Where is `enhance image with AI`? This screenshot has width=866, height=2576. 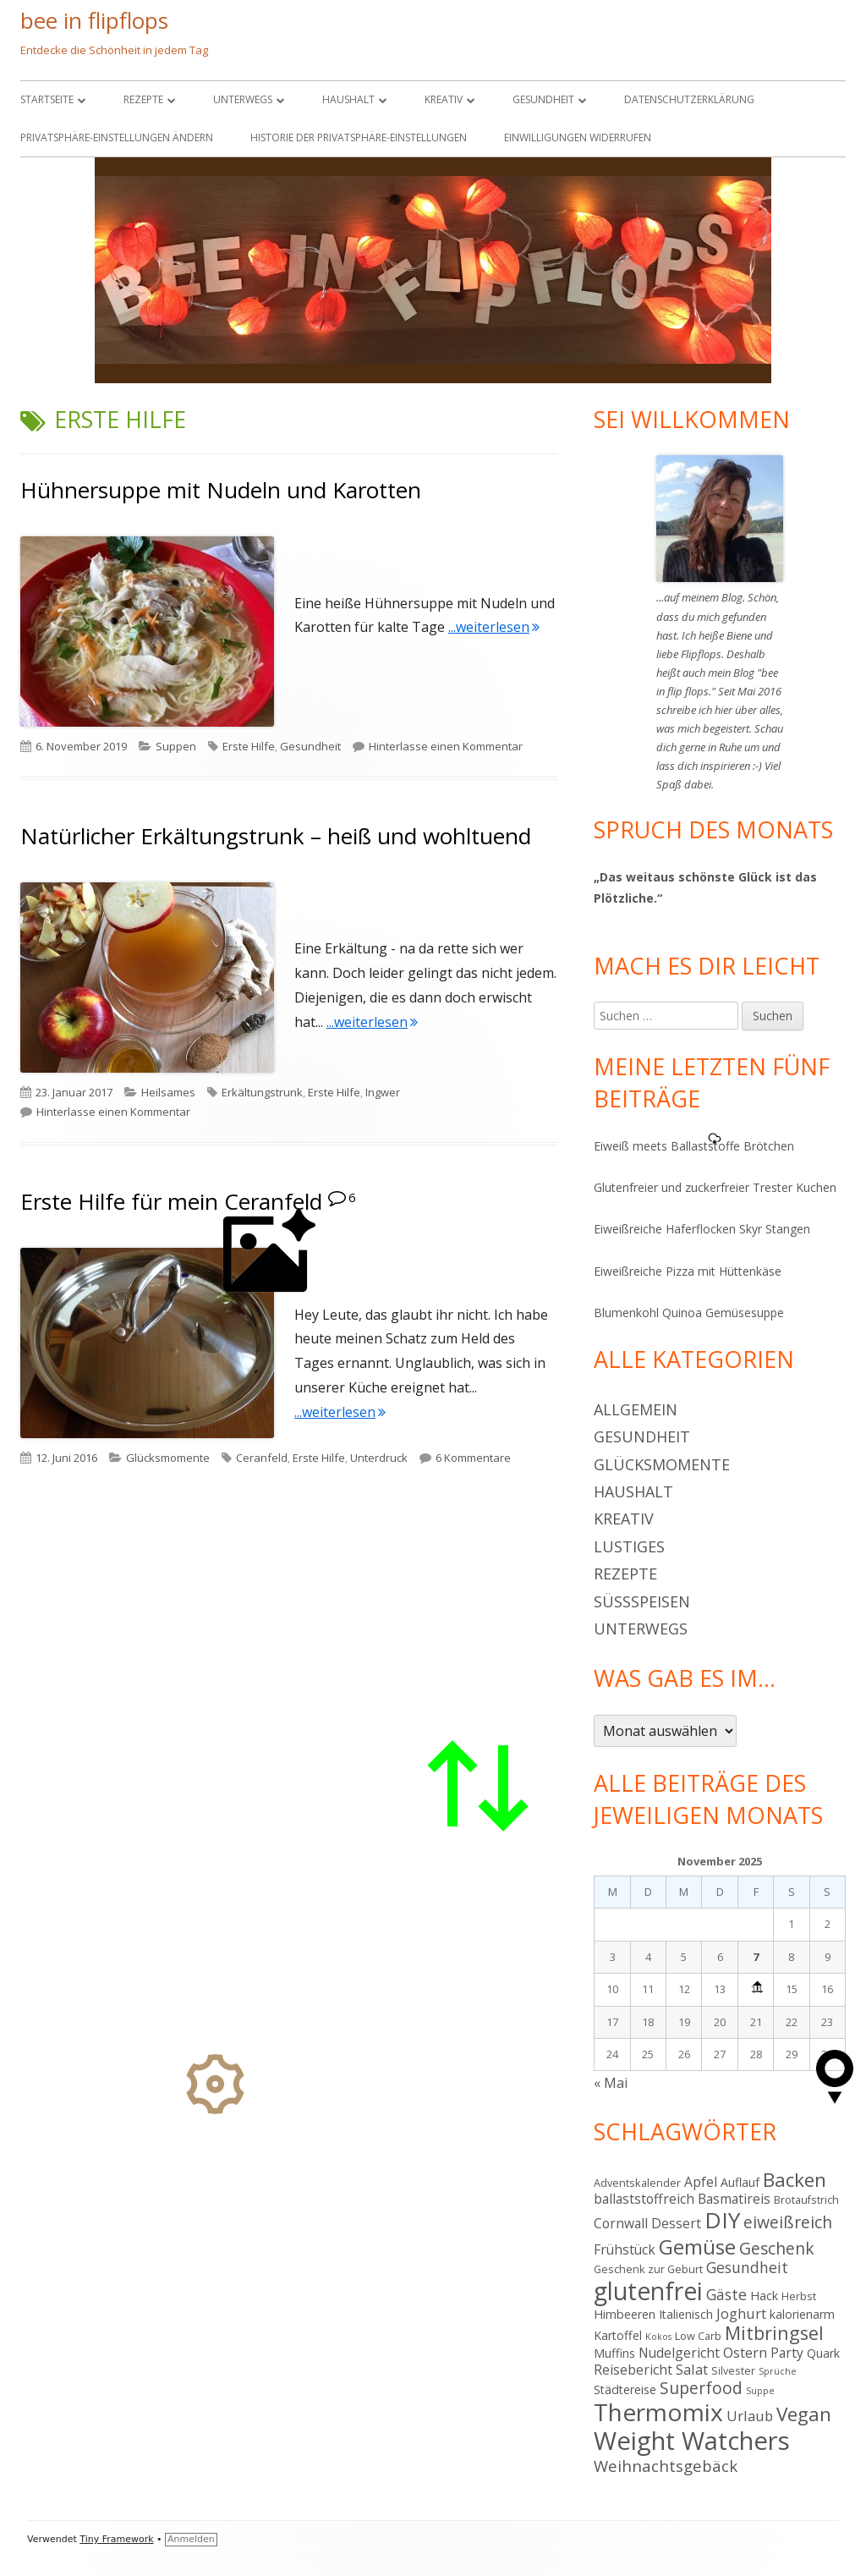
enhance image with AI is located at coordinates (265, 1254).